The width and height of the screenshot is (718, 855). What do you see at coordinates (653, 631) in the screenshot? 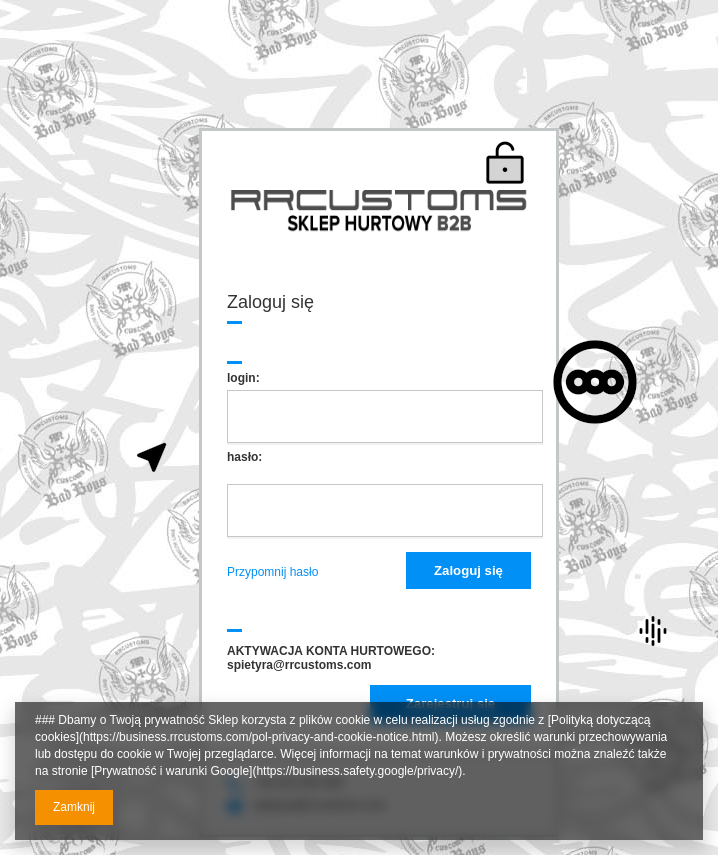
I see `open Google Podcasts` at bounding box center [653, 631].